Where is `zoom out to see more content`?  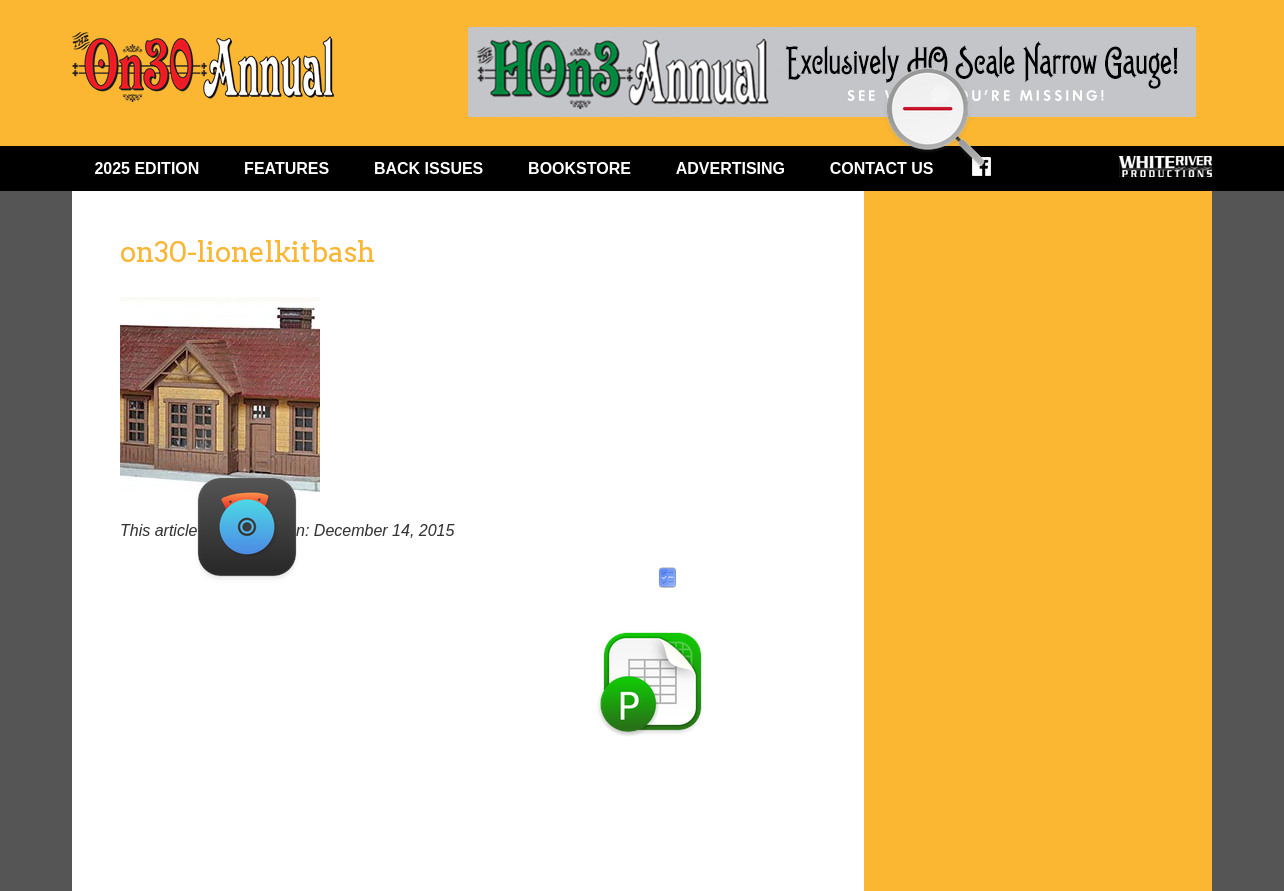
zoom out to see more content is located at coordinates (934, 115).